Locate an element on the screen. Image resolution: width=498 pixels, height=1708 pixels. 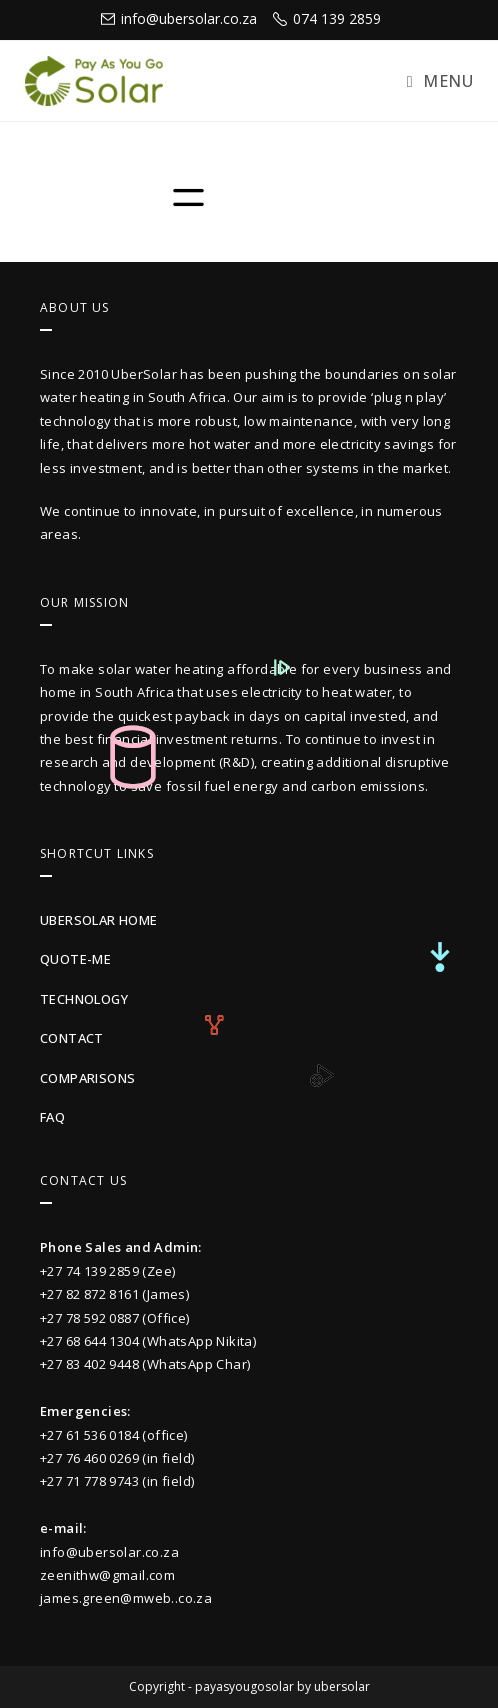
view parent classes or supertypes in code hierarchy is located at coordinates (215, 1025).